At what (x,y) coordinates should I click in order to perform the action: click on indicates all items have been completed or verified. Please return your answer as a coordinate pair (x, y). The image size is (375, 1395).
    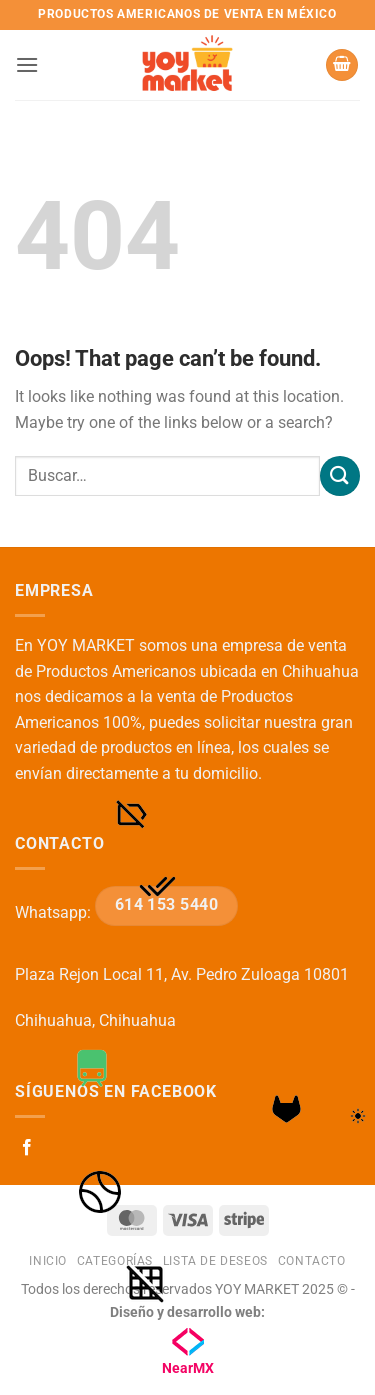
    Looking at the image, I should click on (157, 886).